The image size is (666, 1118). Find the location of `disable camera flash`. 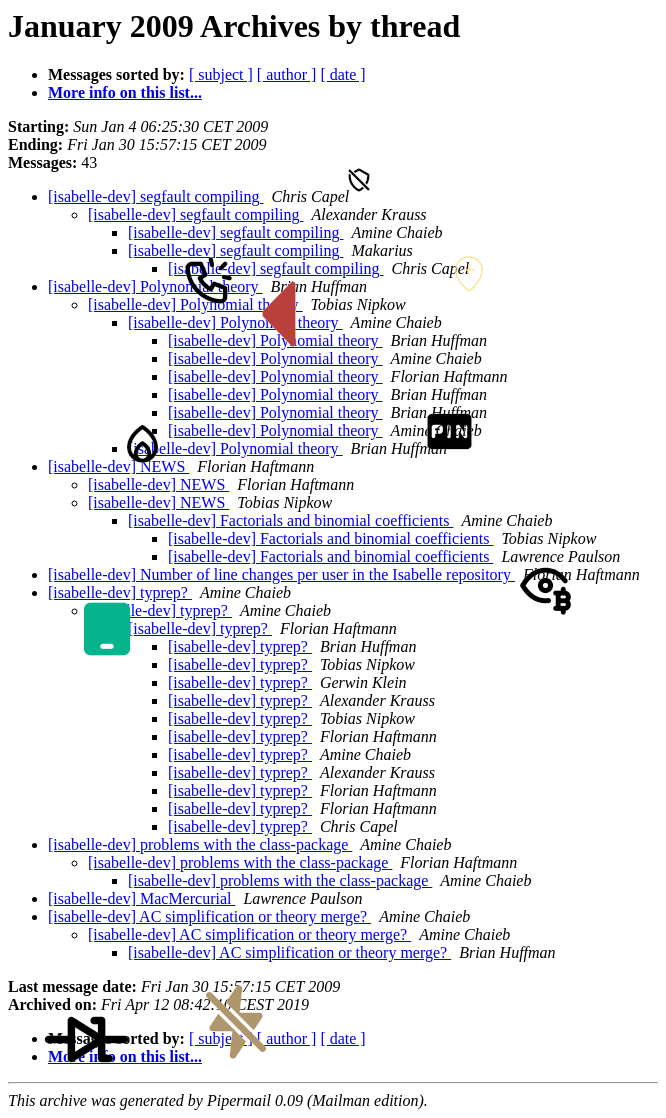

disable camera flash is located at coordinates (236, 1022).